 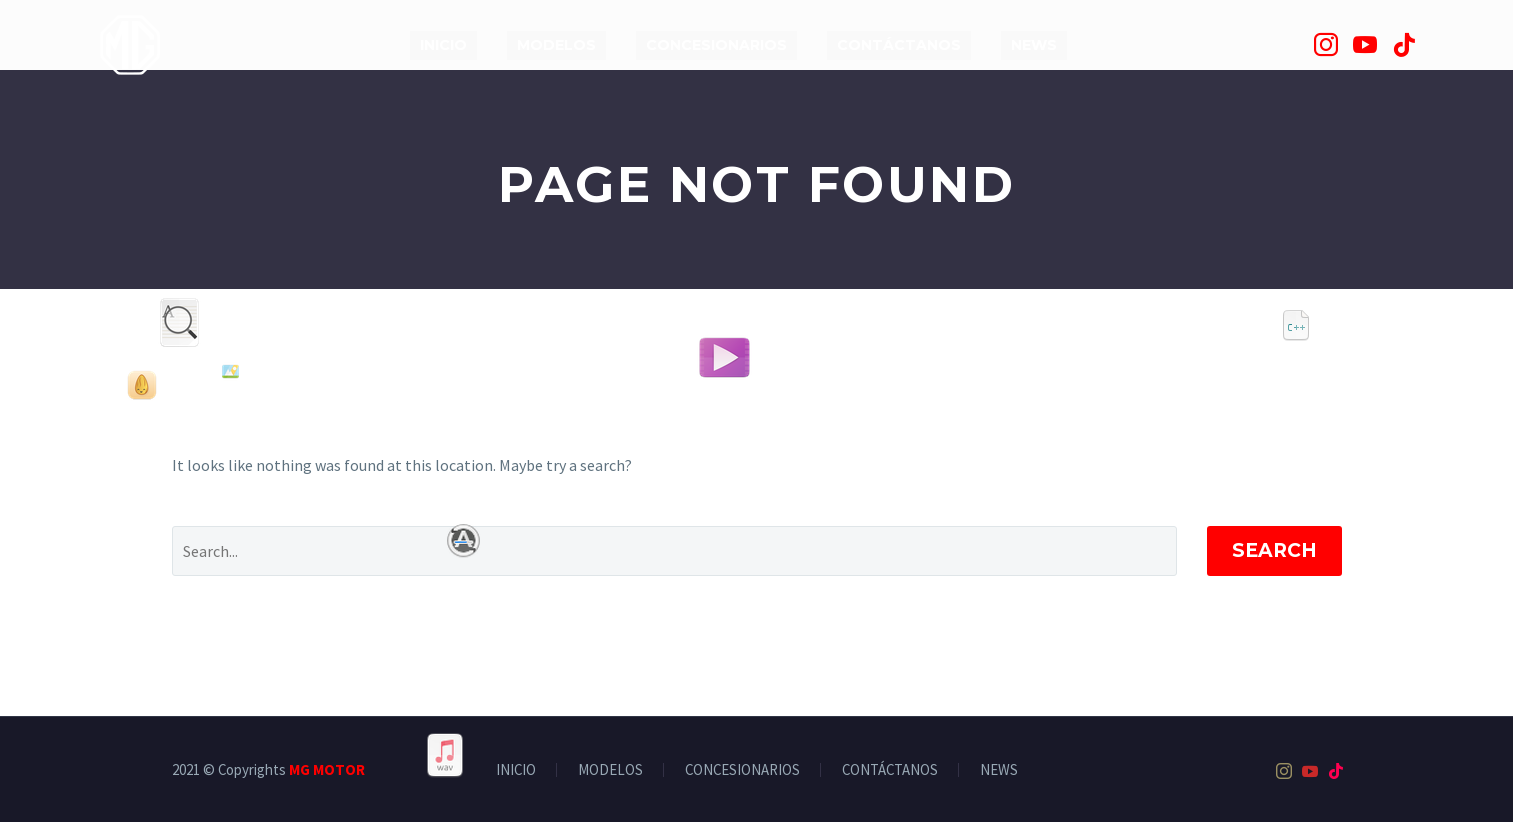 What do you see at coordinates (724, 357) in the screenshot?
I see `open celluloid media player` at bounding box center [724, 357].